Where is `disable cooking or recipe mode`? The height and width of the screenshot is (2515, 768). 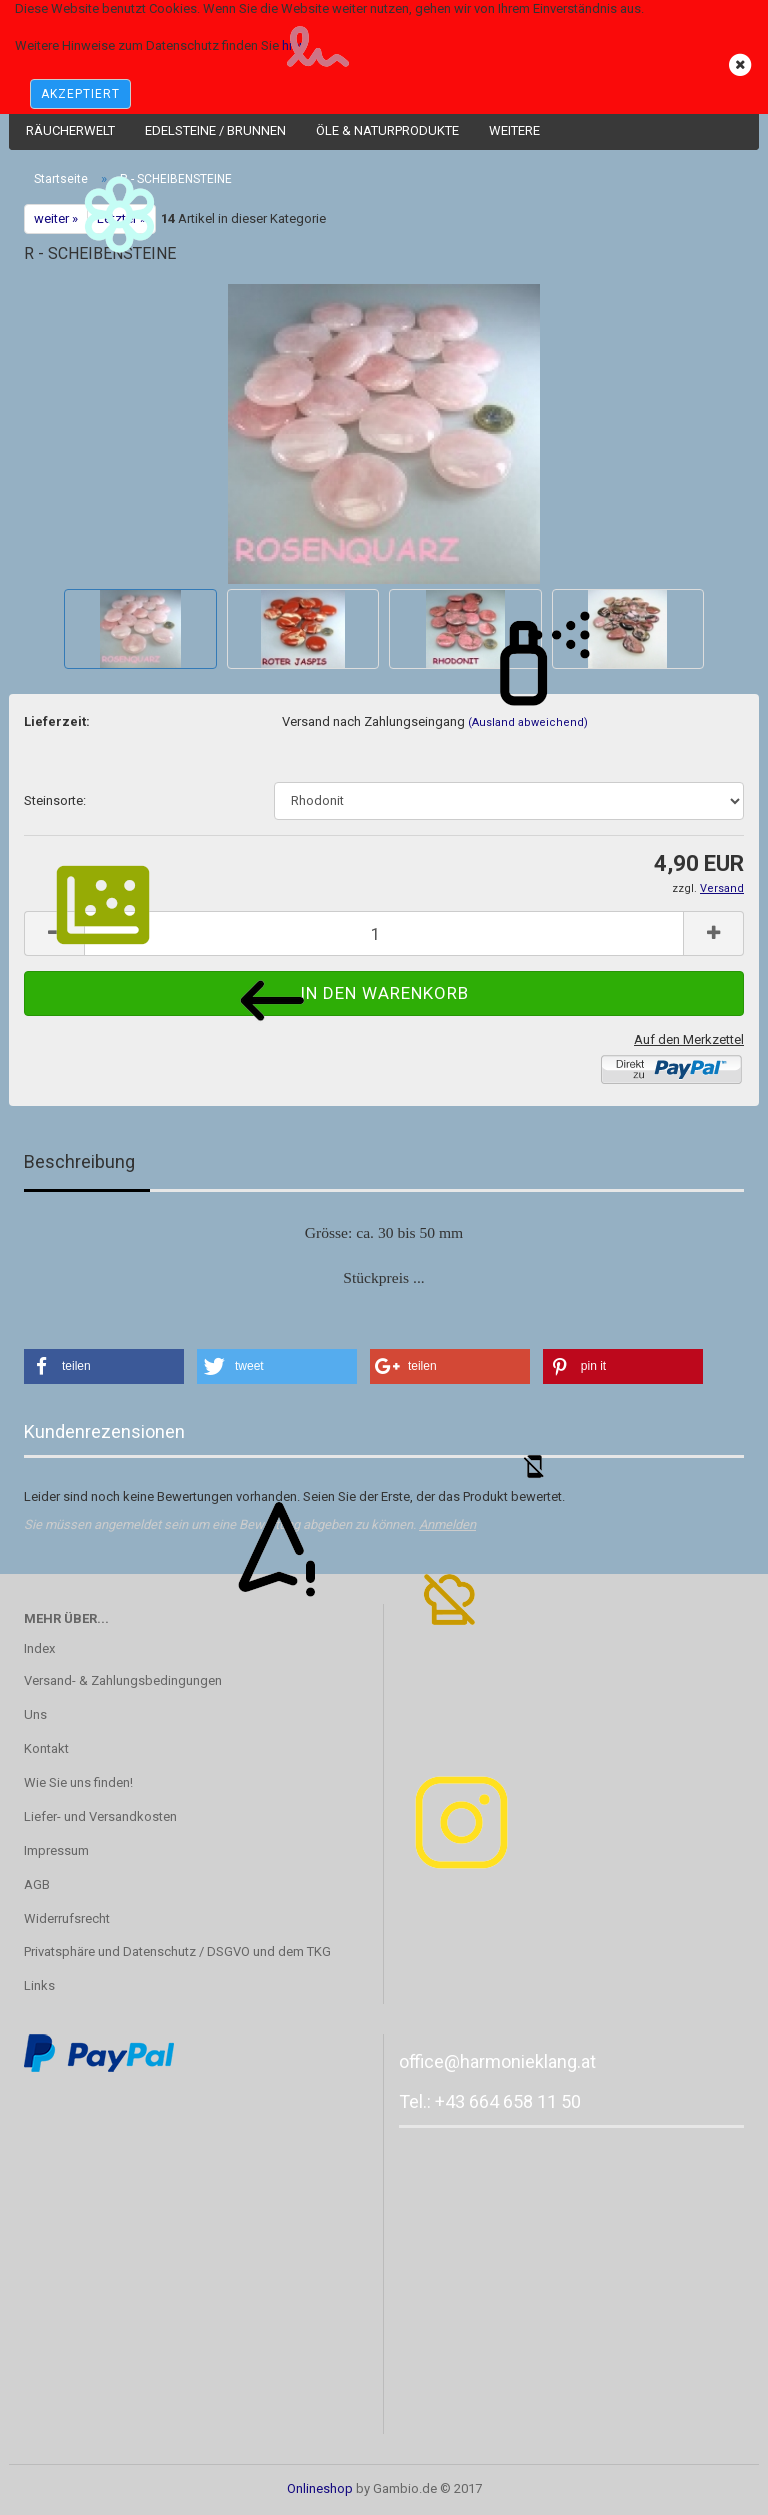
disable cooking or recipe mode is located at coordinates (449, 1599).